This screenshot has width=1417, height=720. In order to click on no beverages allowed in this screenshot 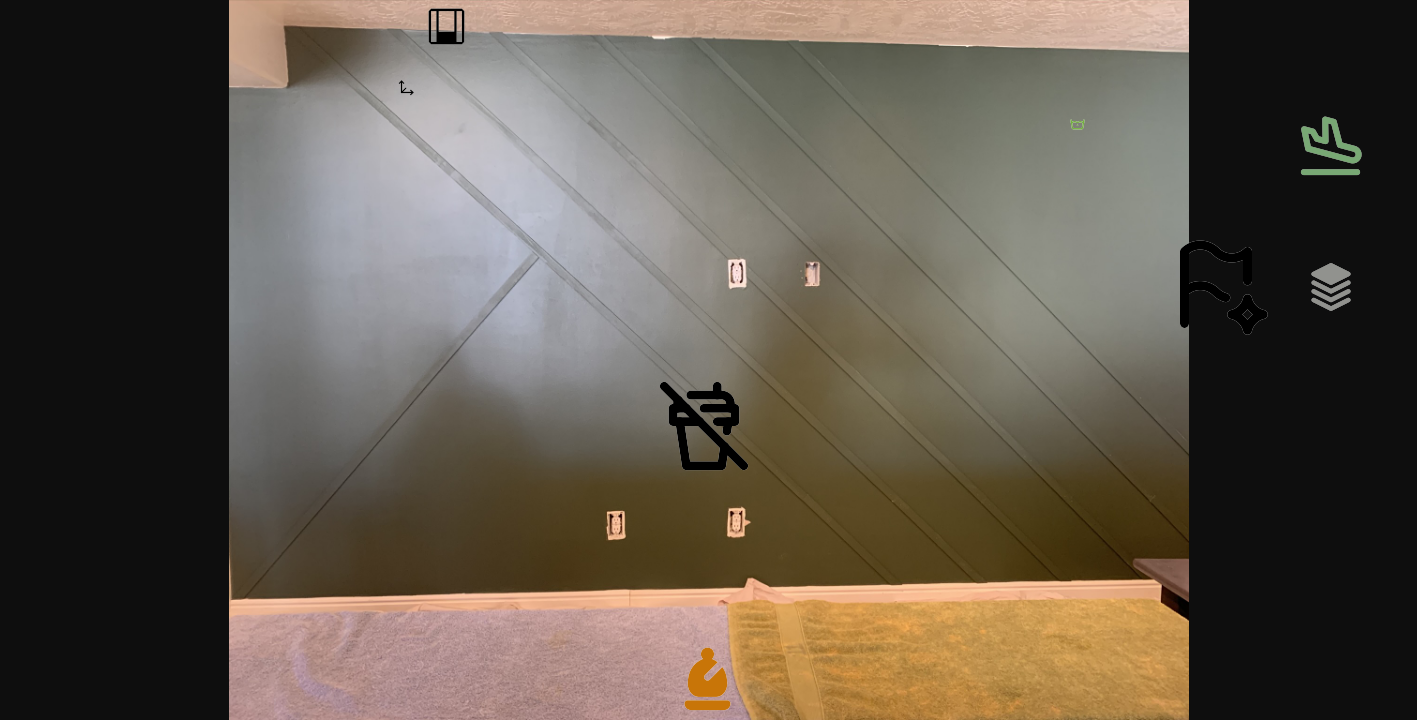, I will do `click(704, 426)`.